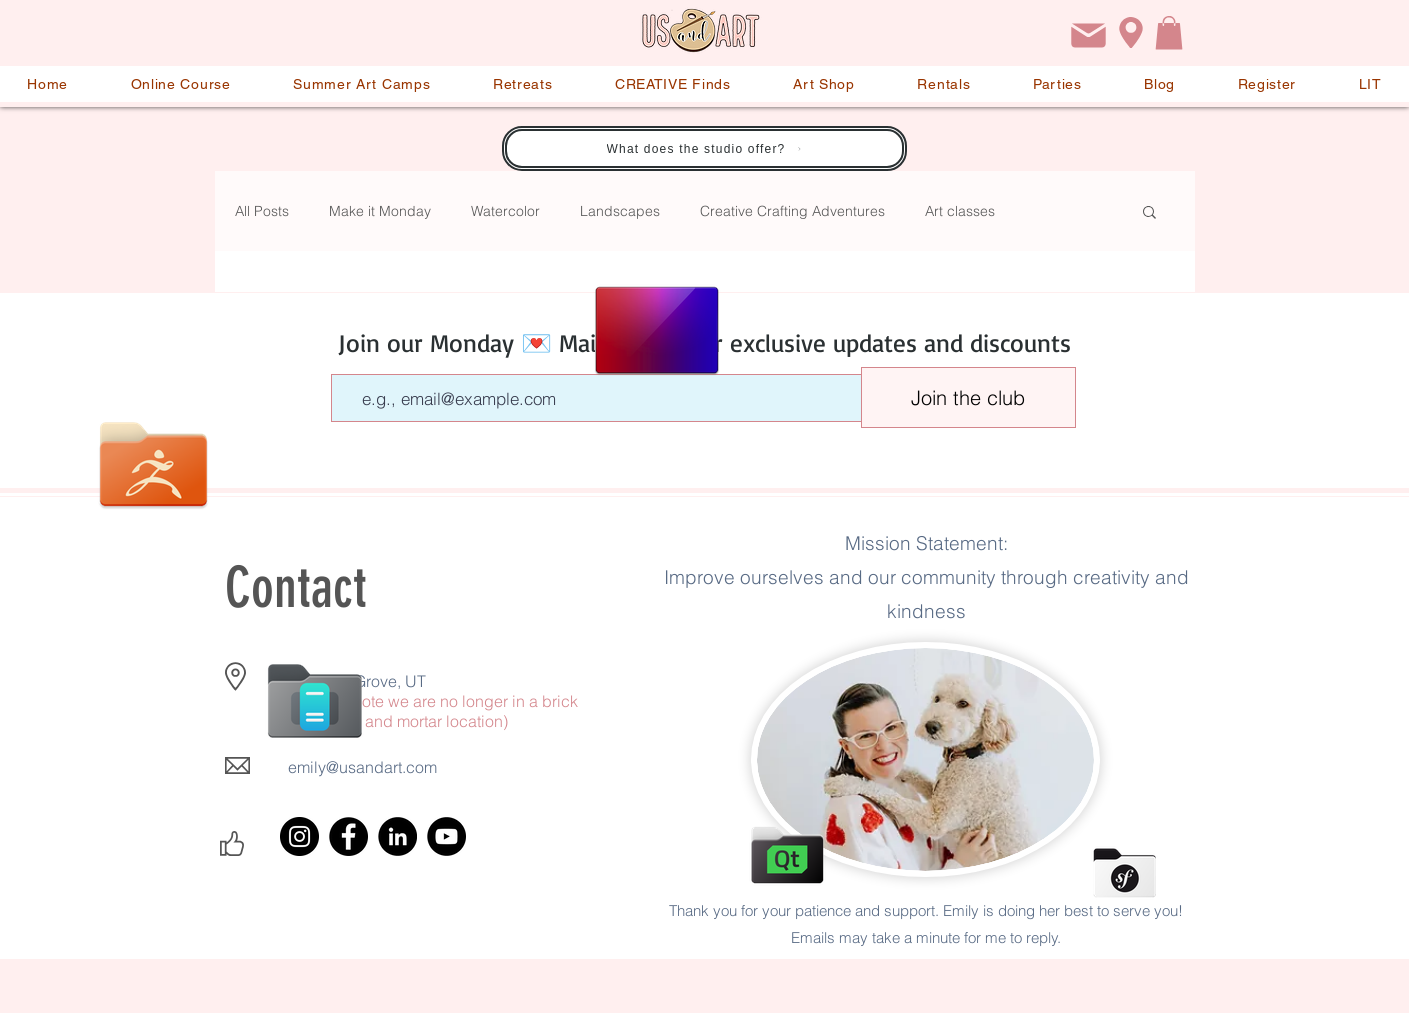 The width and height of the screenshot is (1409, 1013). Describe the element at coordinates (153, 467) in the screenshot. I see `open zbrush project files folder` at that location.